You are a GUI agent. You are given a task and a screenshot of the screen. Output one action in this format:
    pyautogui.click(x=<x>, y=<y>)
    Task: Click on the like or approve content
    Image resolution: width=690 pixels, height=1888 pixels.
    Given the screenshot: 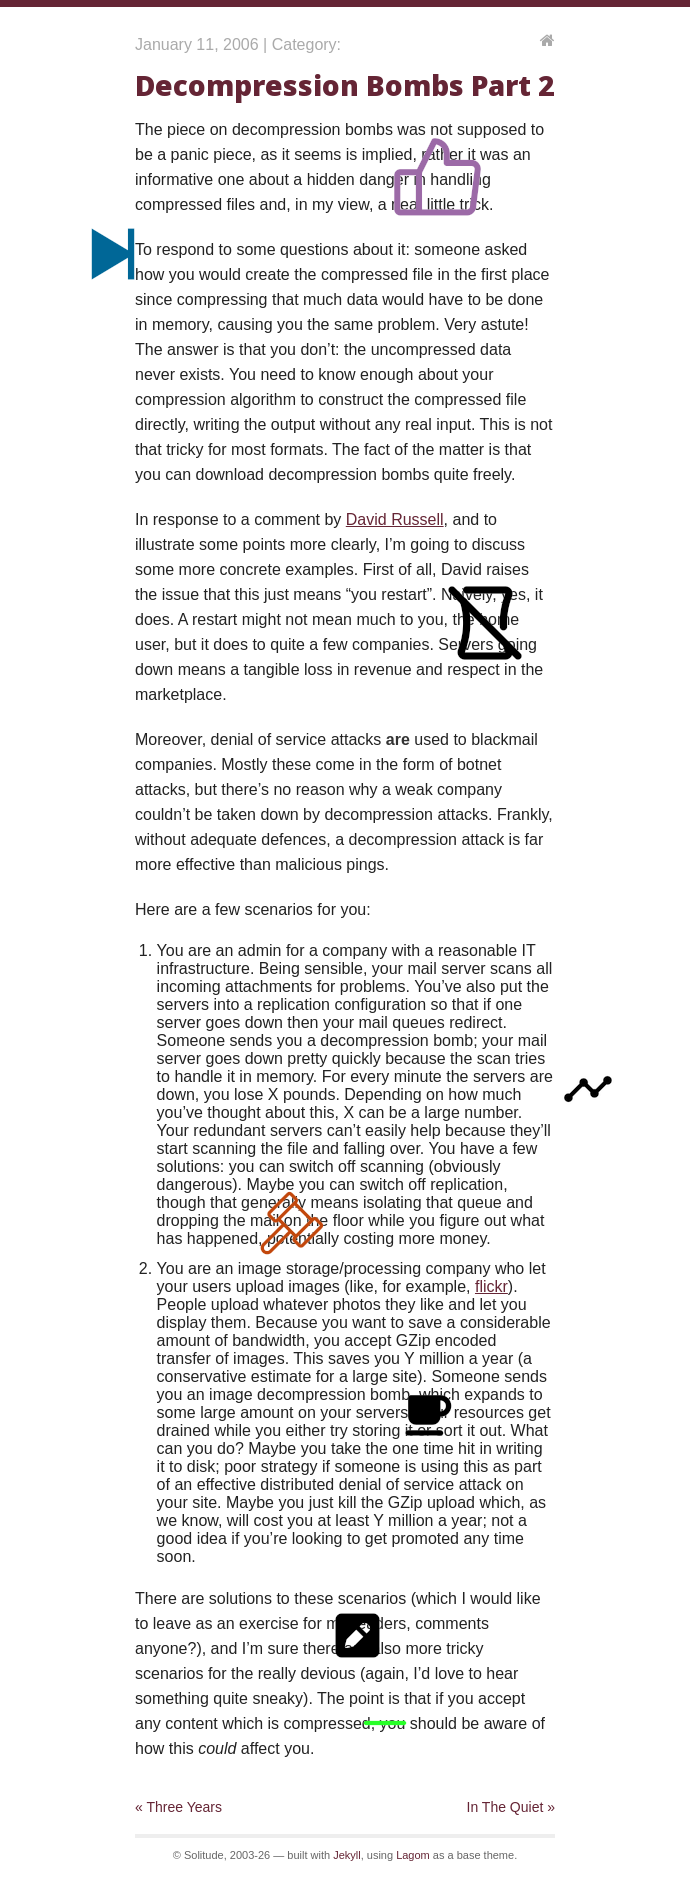 What is the action you would take?
    pyautogui.click(x=437, y=181)
    